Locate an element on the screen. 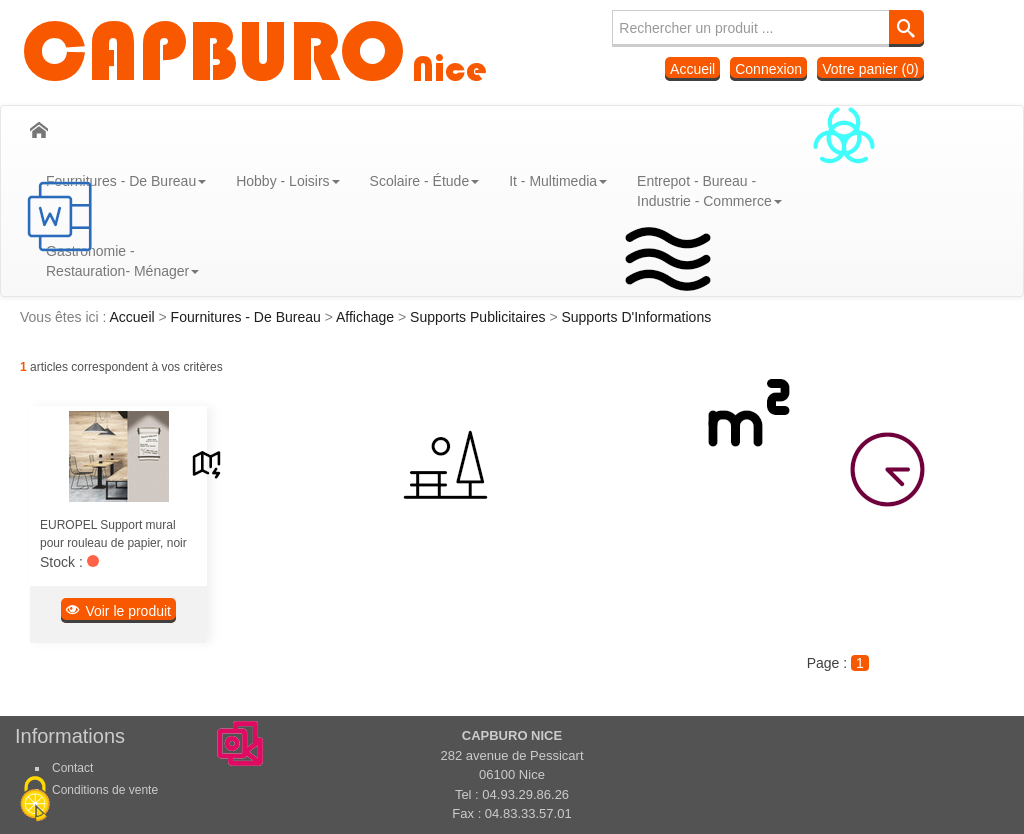 The width and height of the screenshot is (1024, 834). view nearby parks or green spaces is located at coordinates (445, 469).